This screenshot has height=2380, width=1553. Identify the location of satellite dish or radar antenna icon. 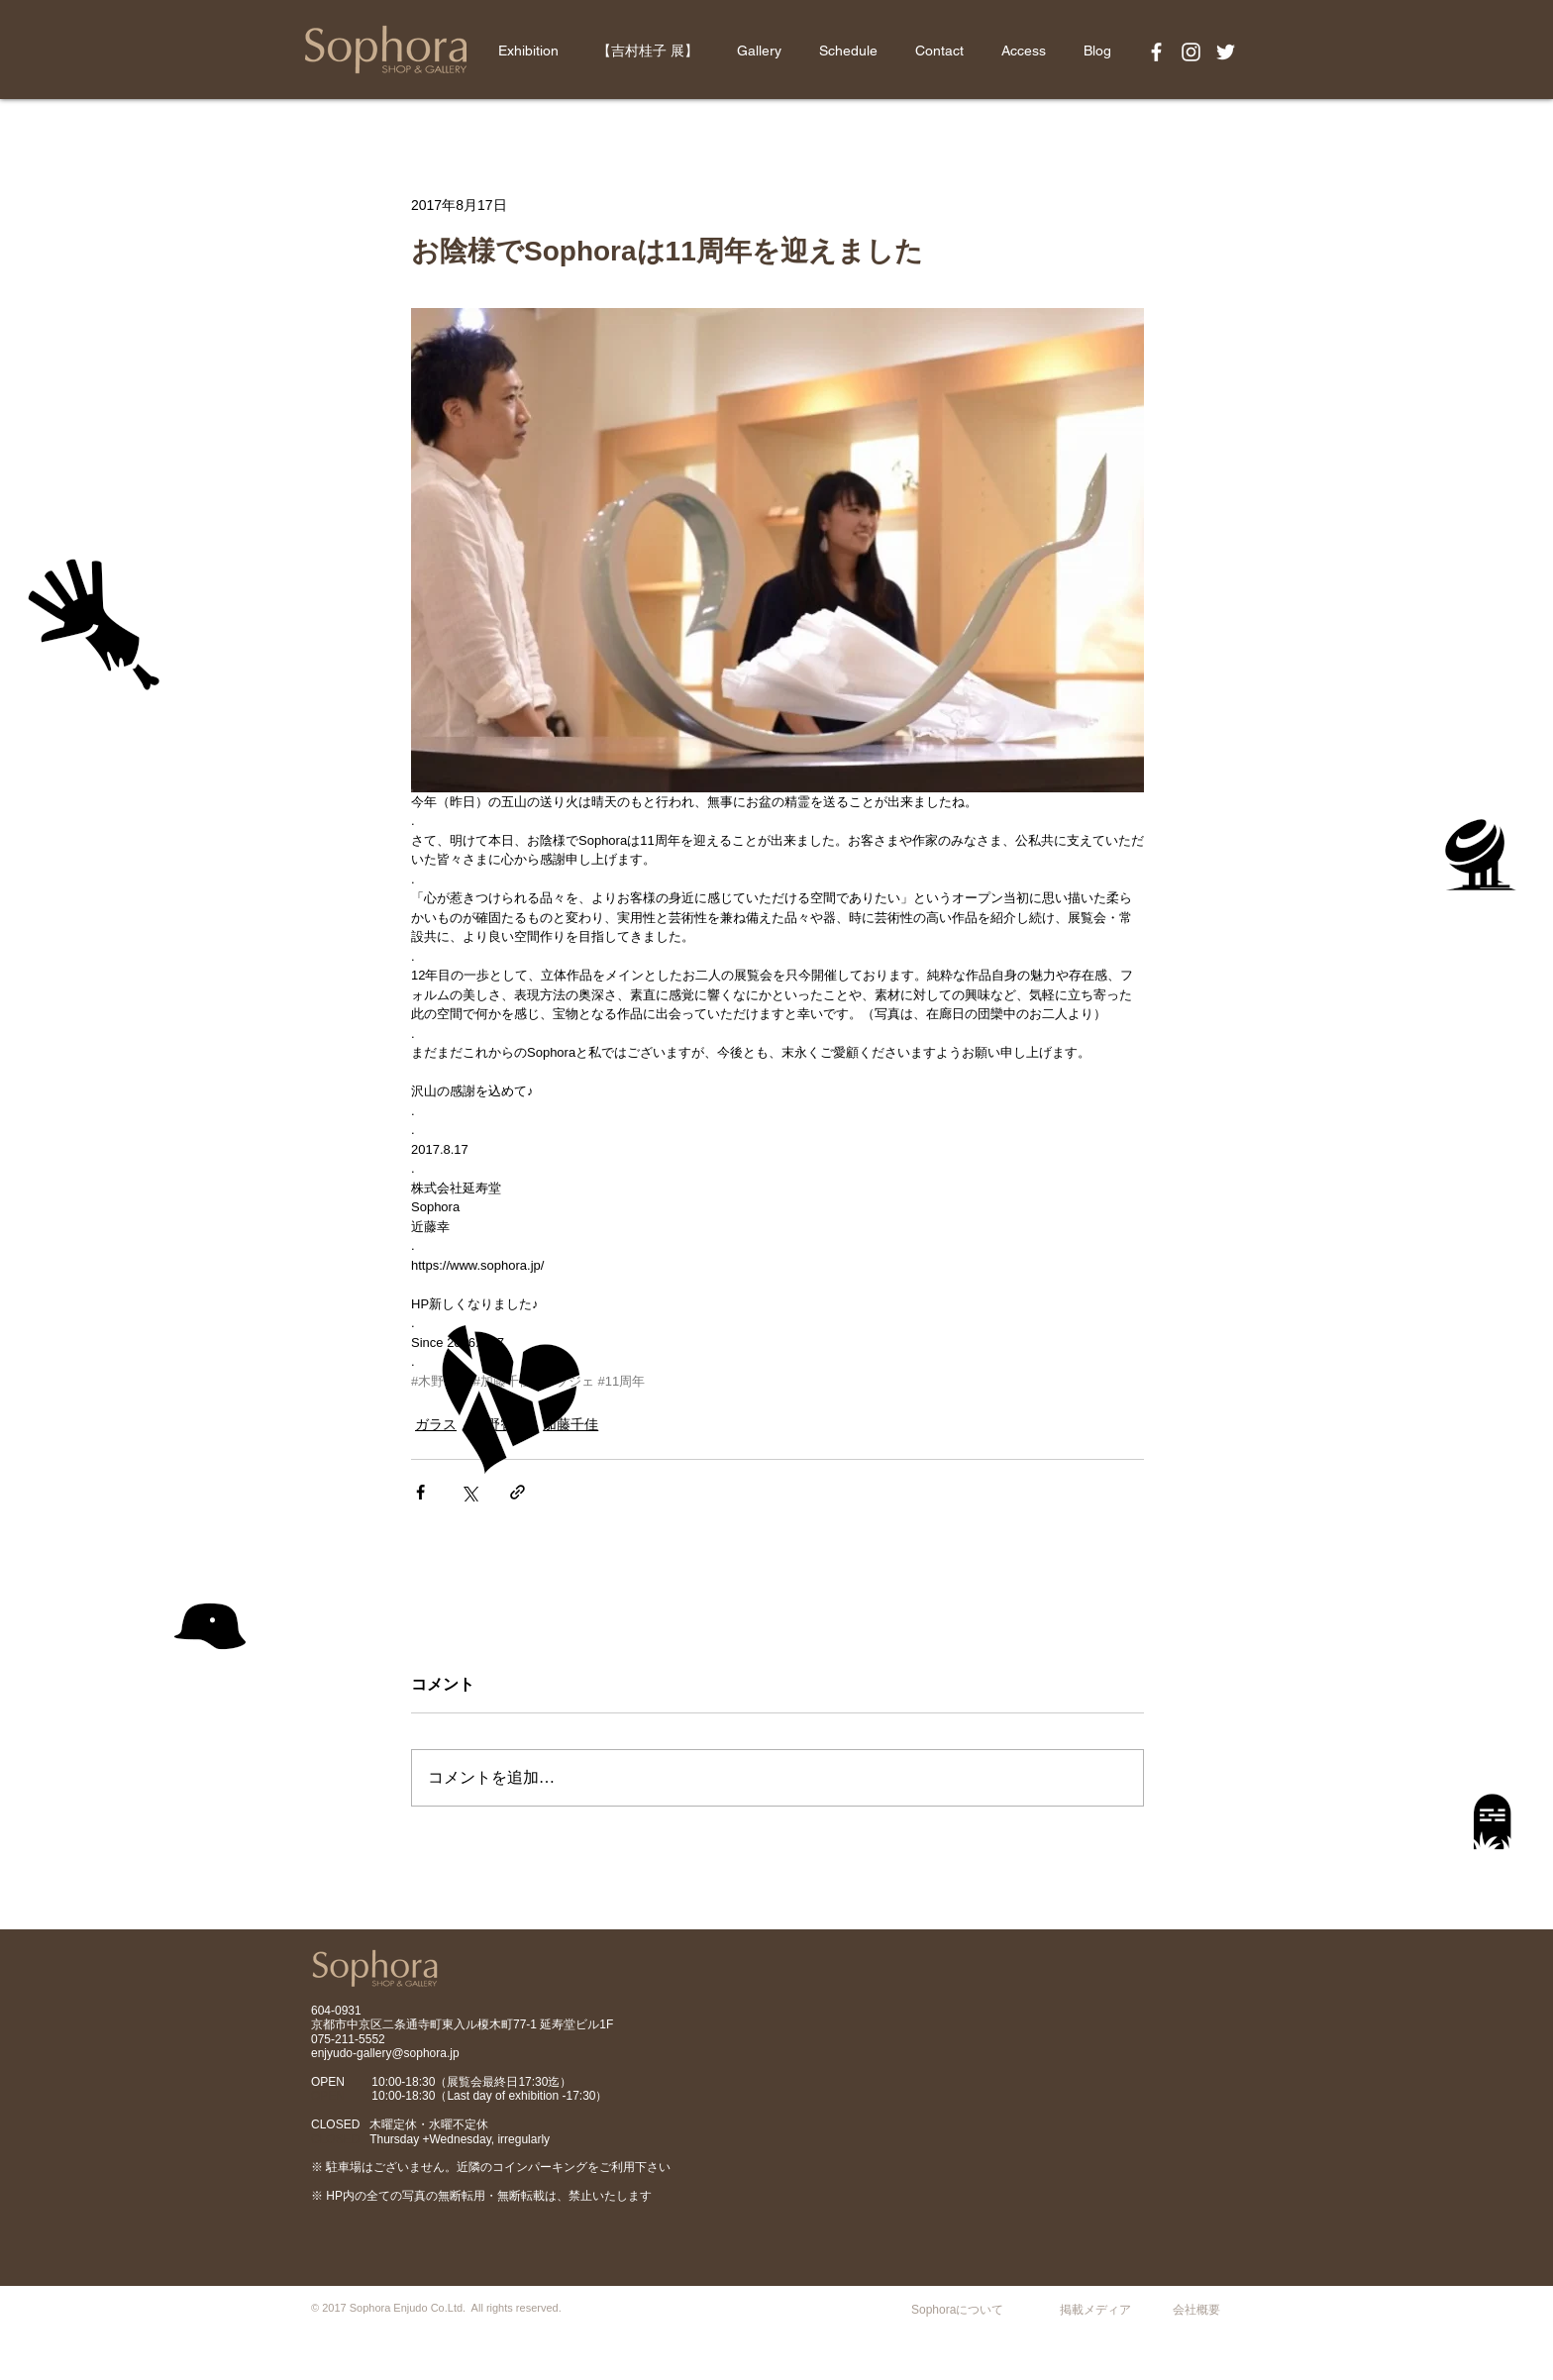
(1481, 855).